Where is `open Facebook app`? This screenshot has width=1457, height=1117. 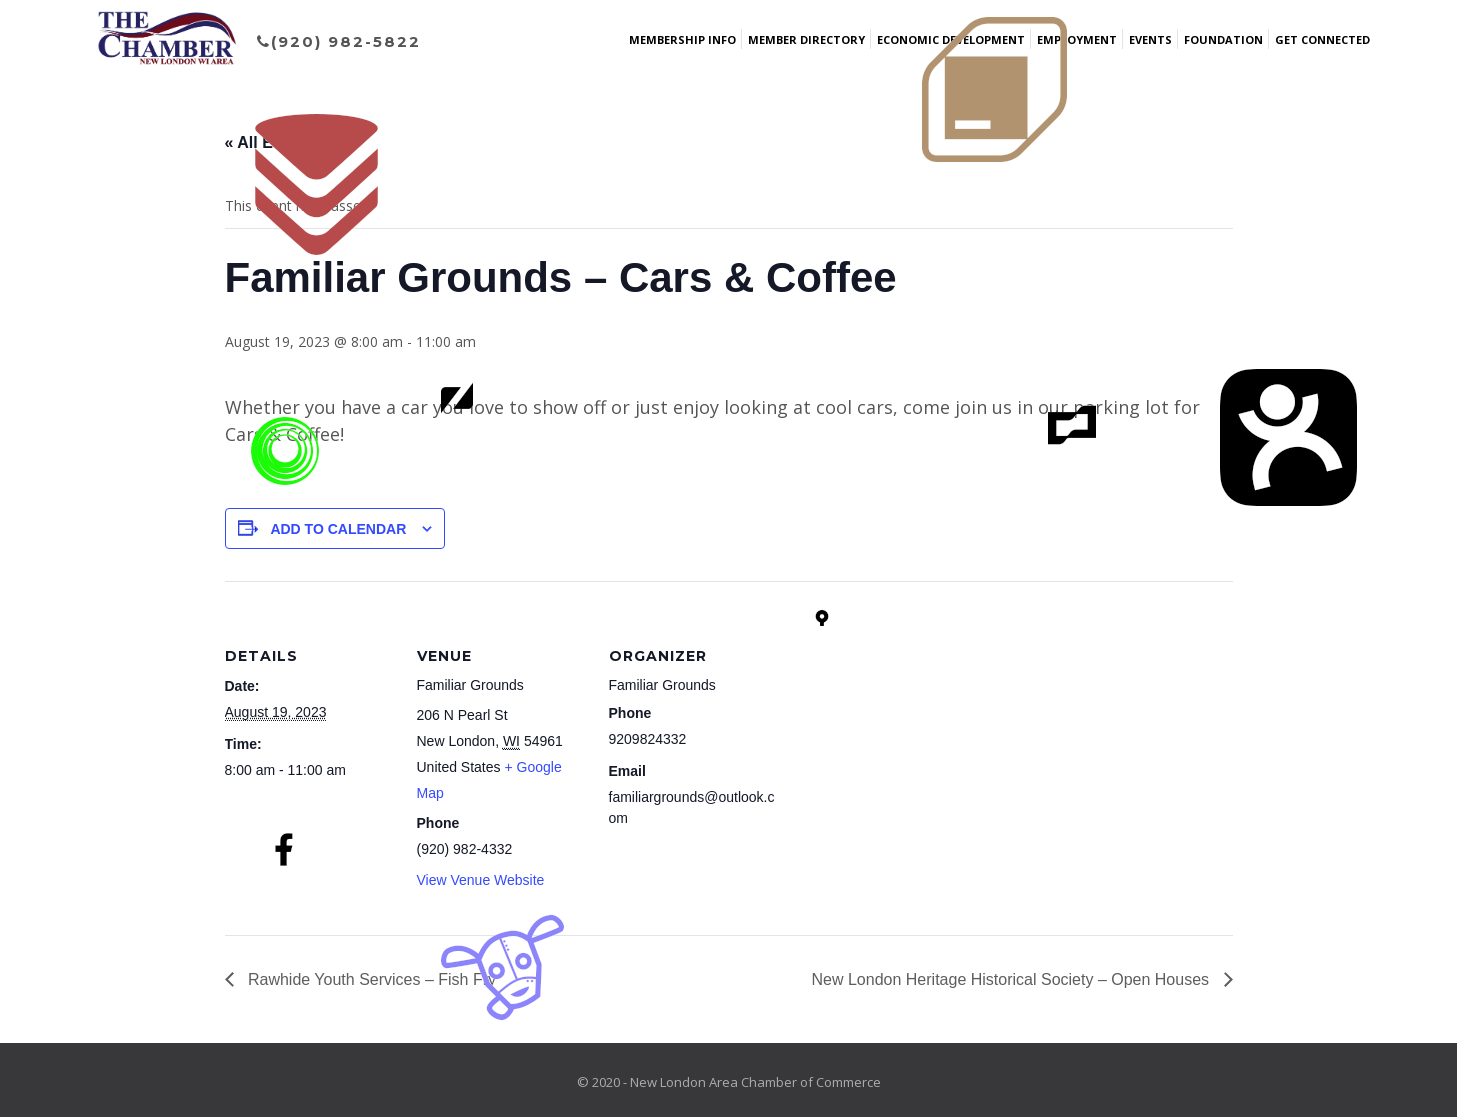
open Facebook app is located at coordinates (283, 849).